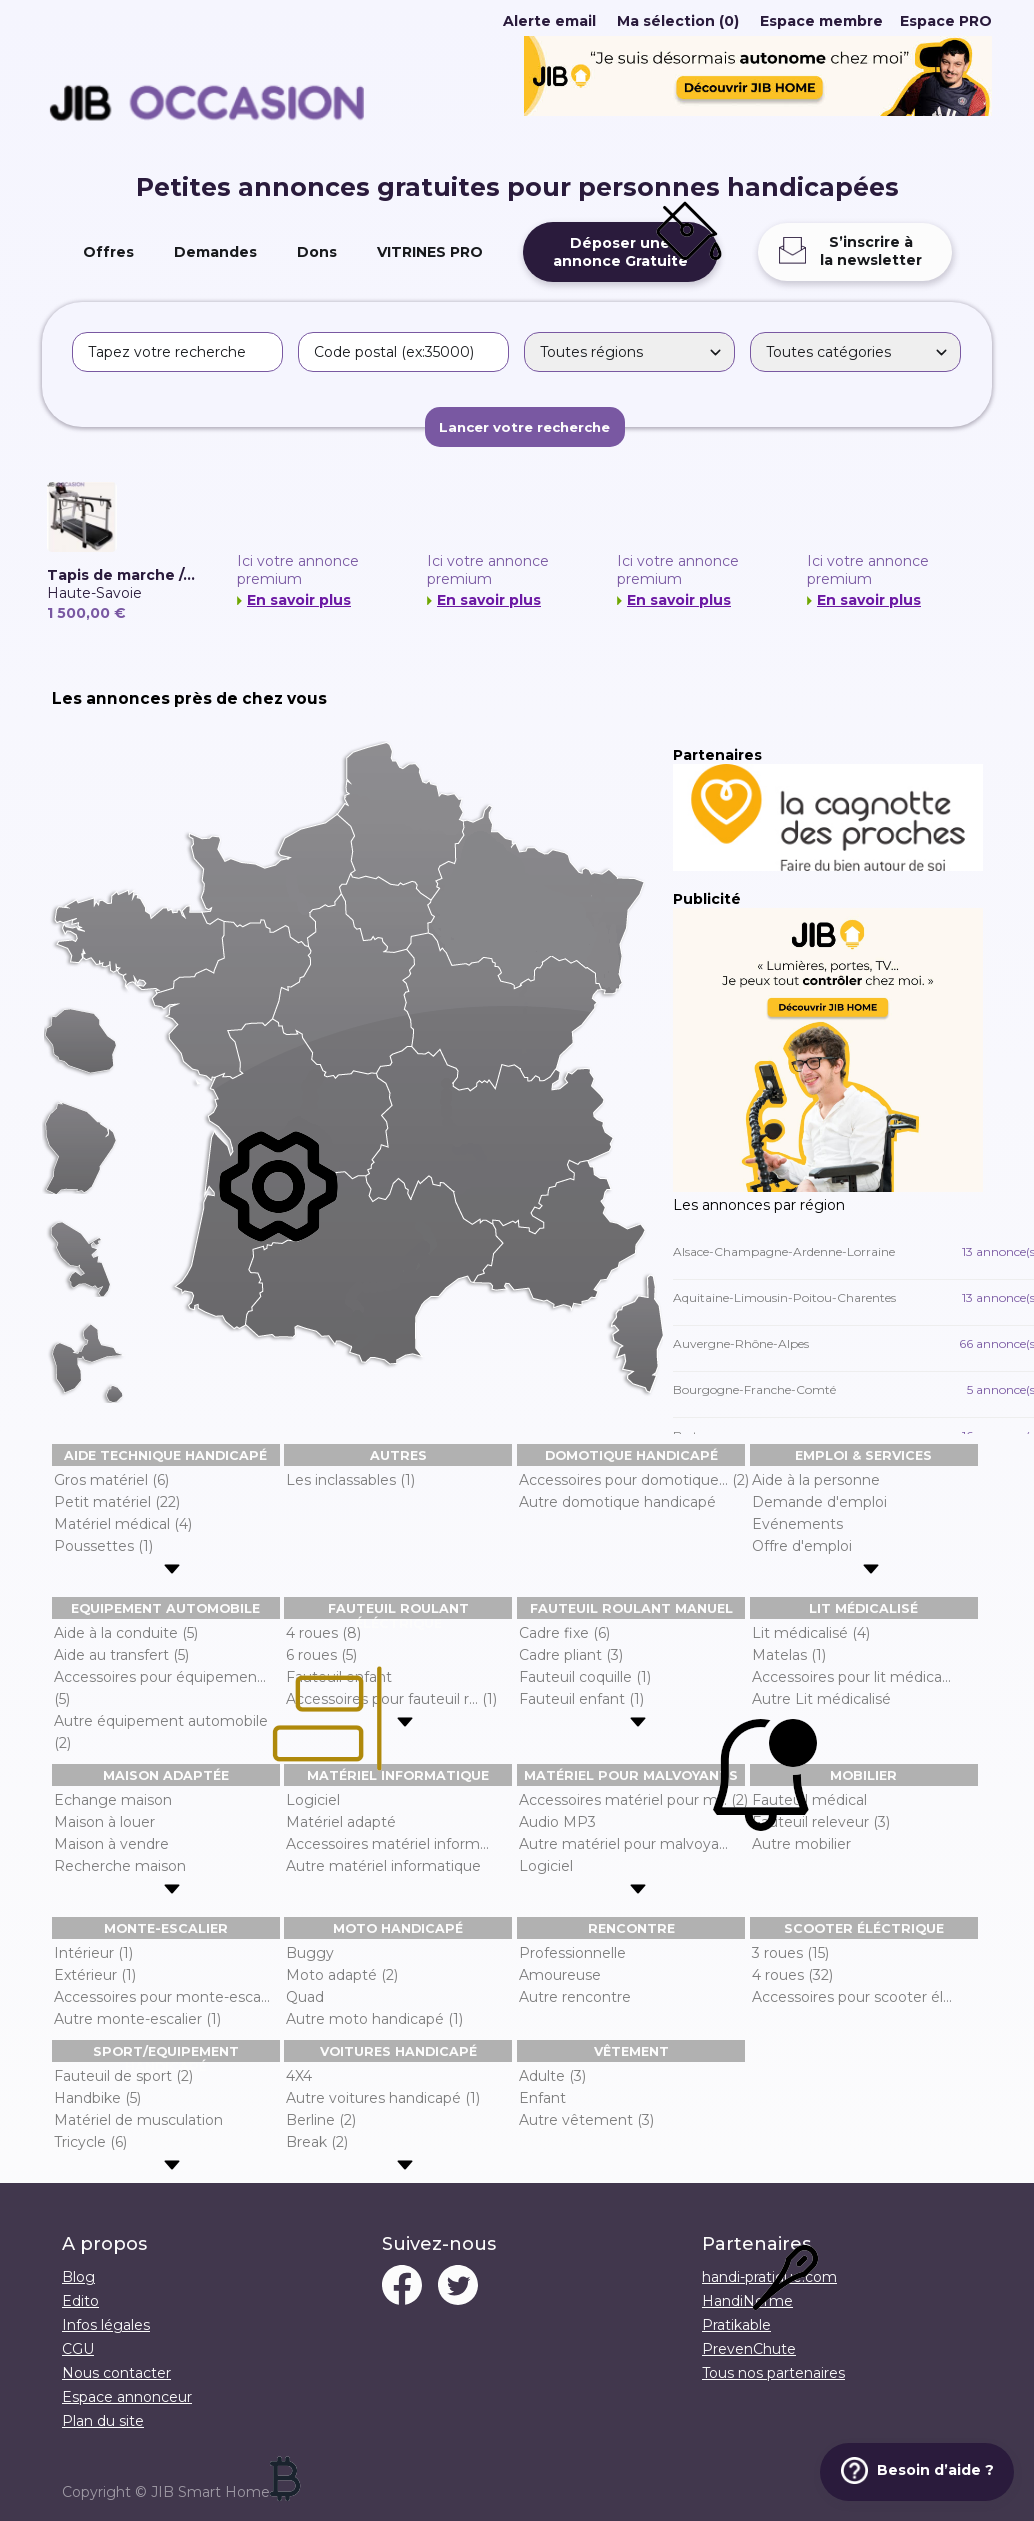 This screenshot has width=1034, height=2521. I want to click on fill an area with color, so click(688, 233).